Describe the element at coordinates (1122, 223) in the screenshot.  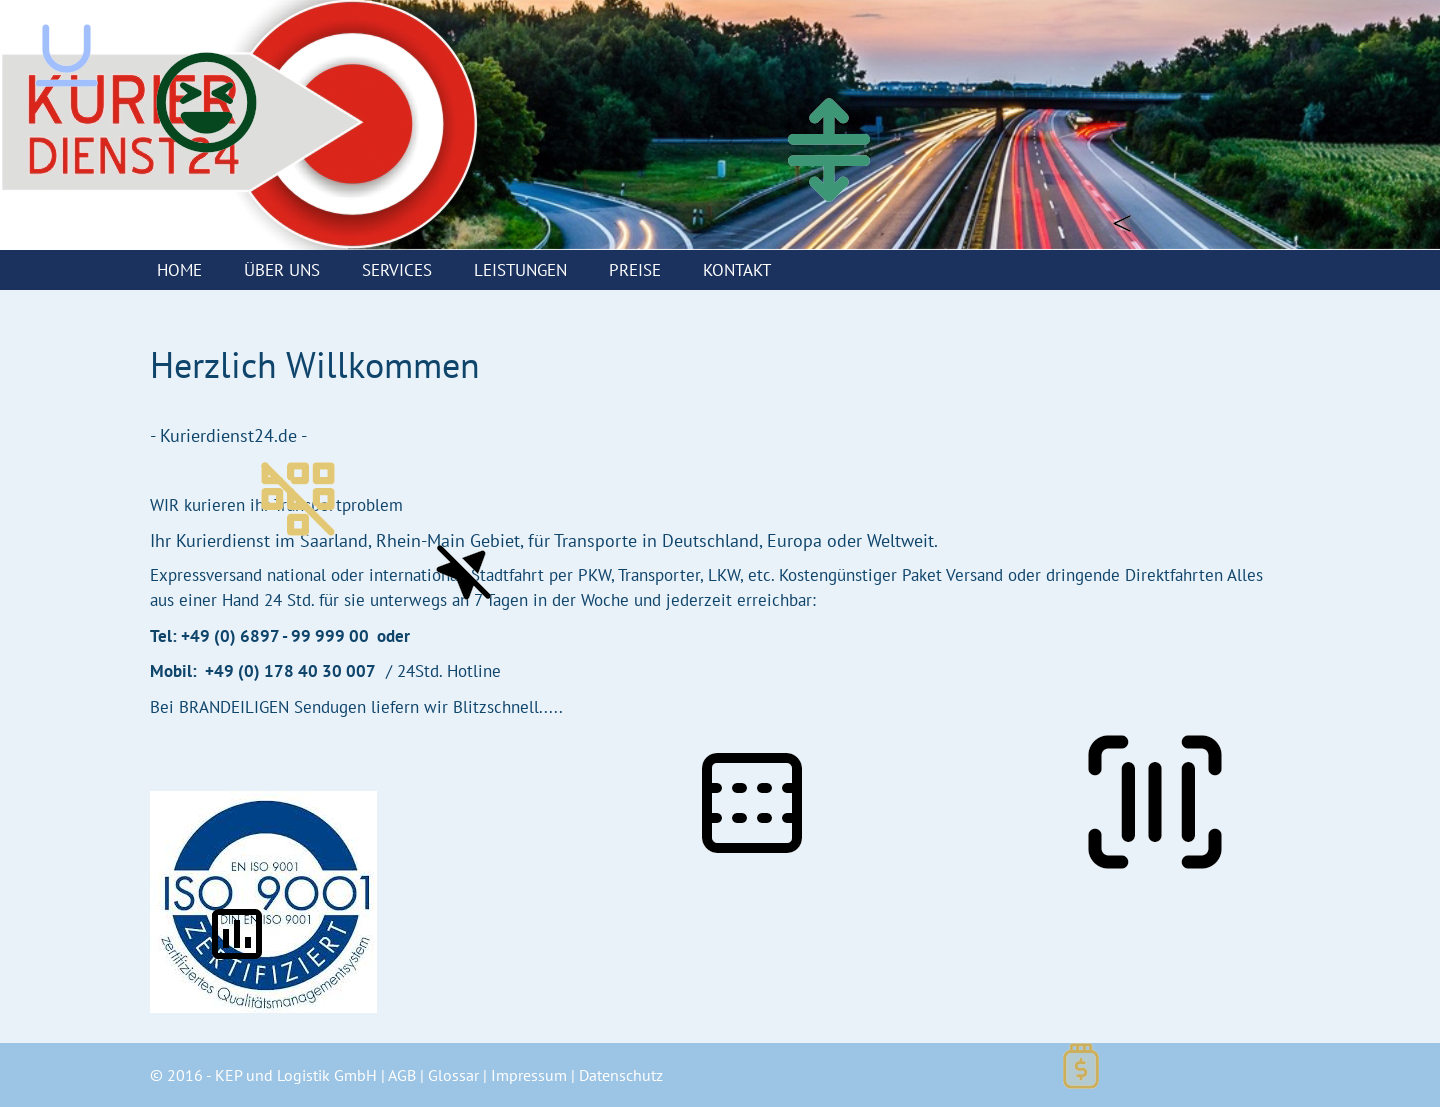
I see `navigate back to the previous screen` at that location.